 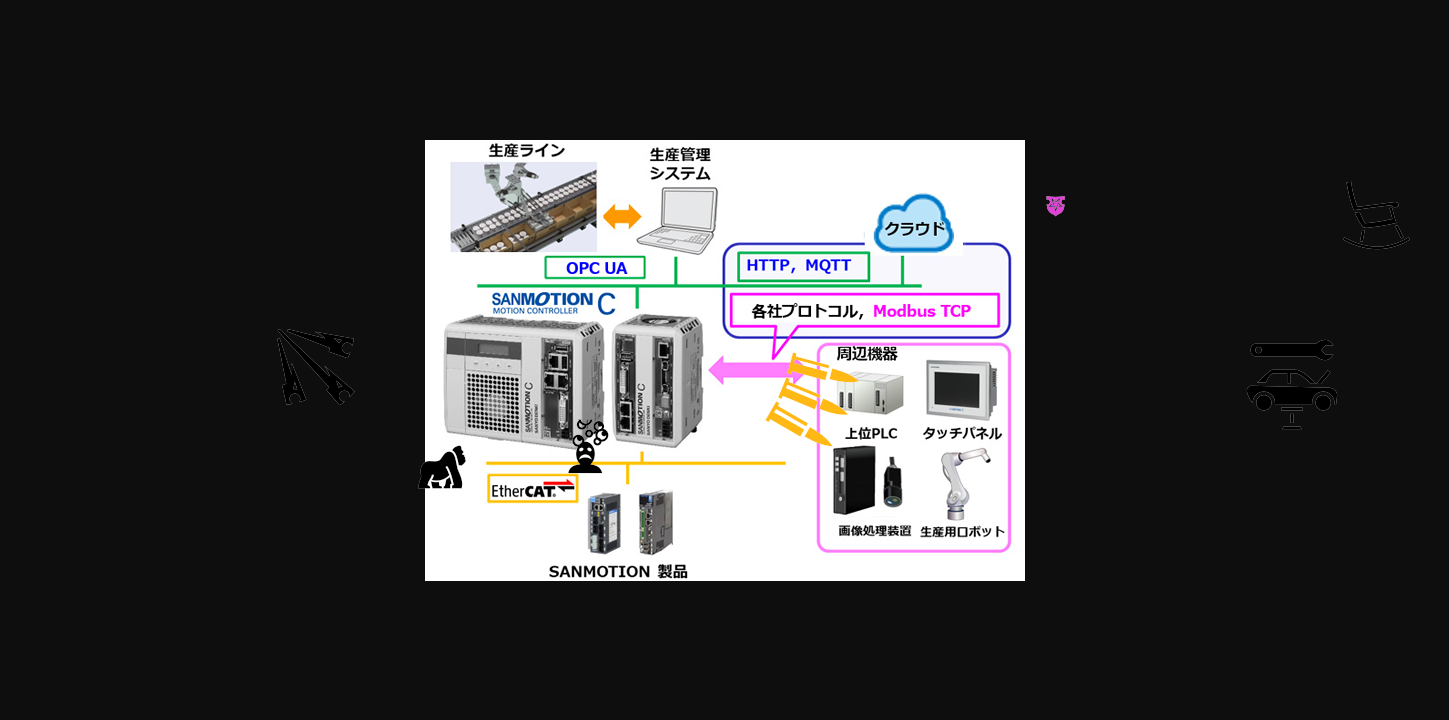 I want to click on access vehicle repair or maintenance services, so click(x=1292, y=384).